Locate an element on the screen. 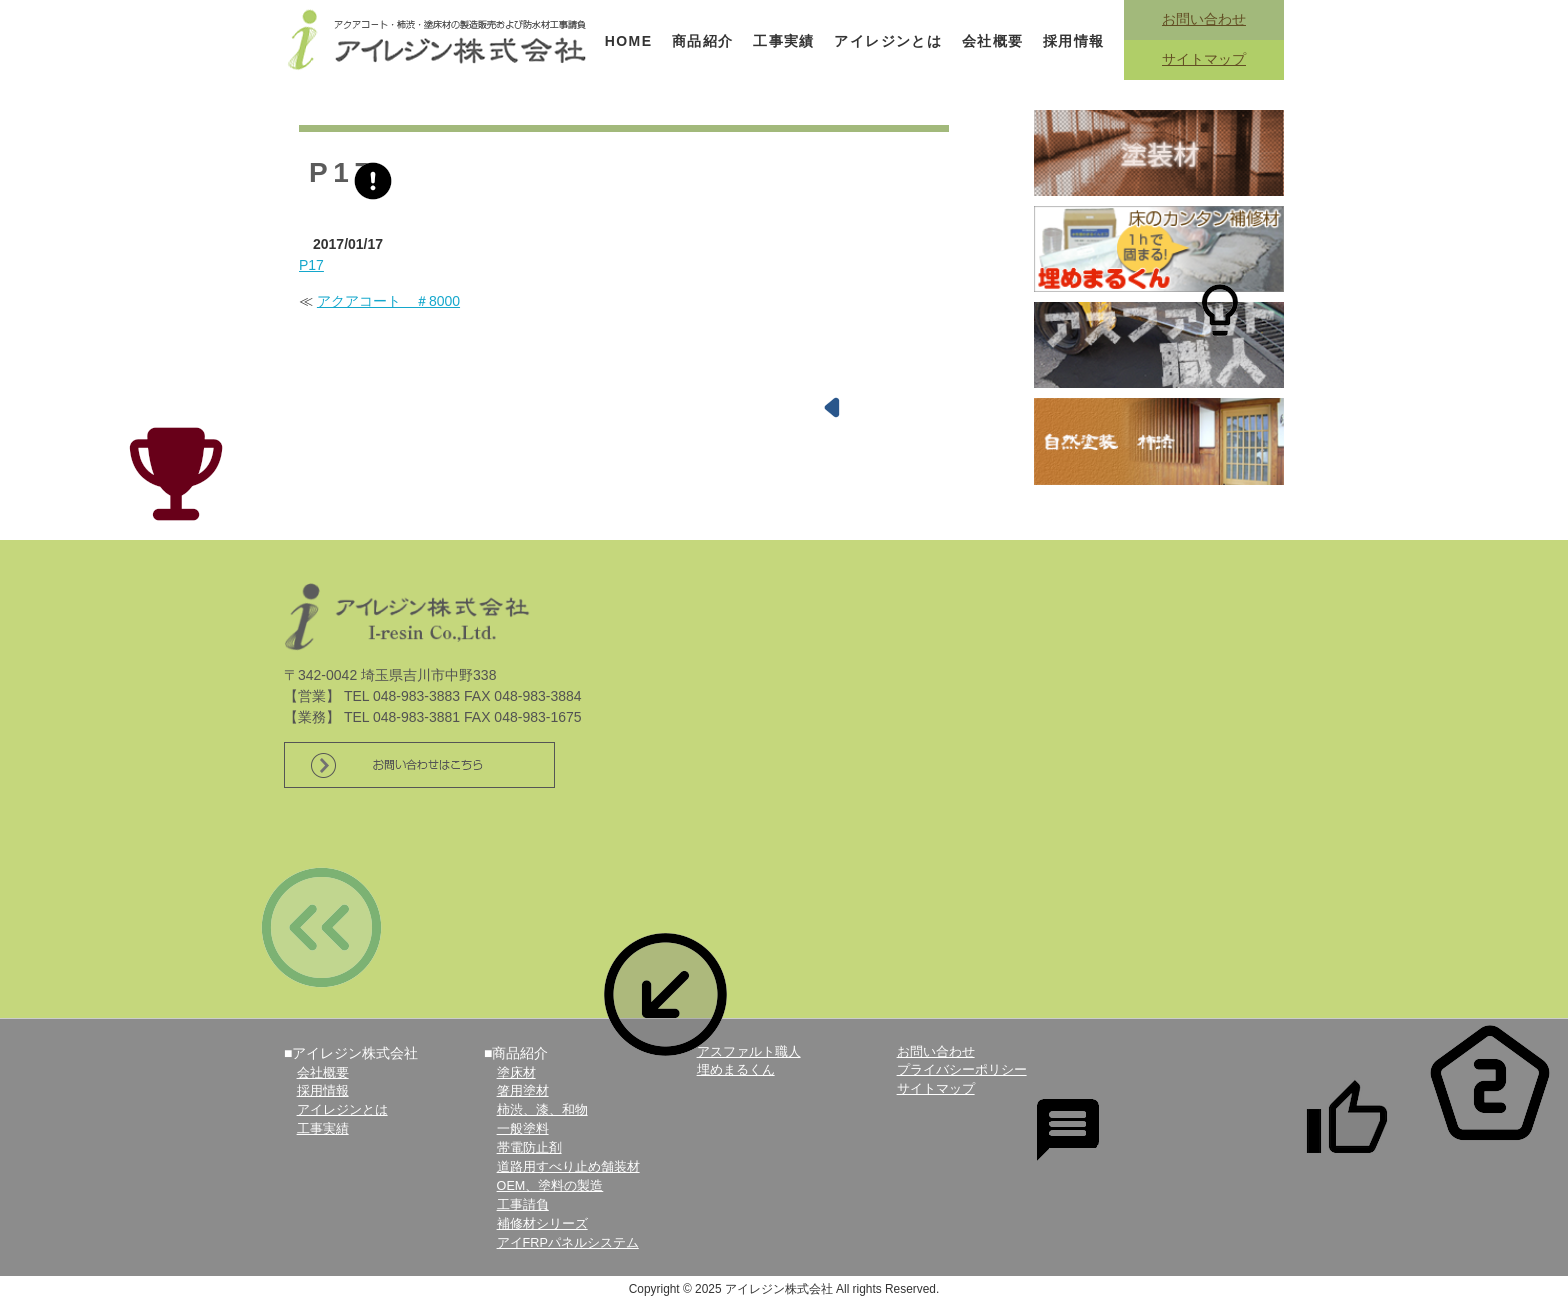  indicates a warning or alert requiring attention is located at coordinates (373, 181).